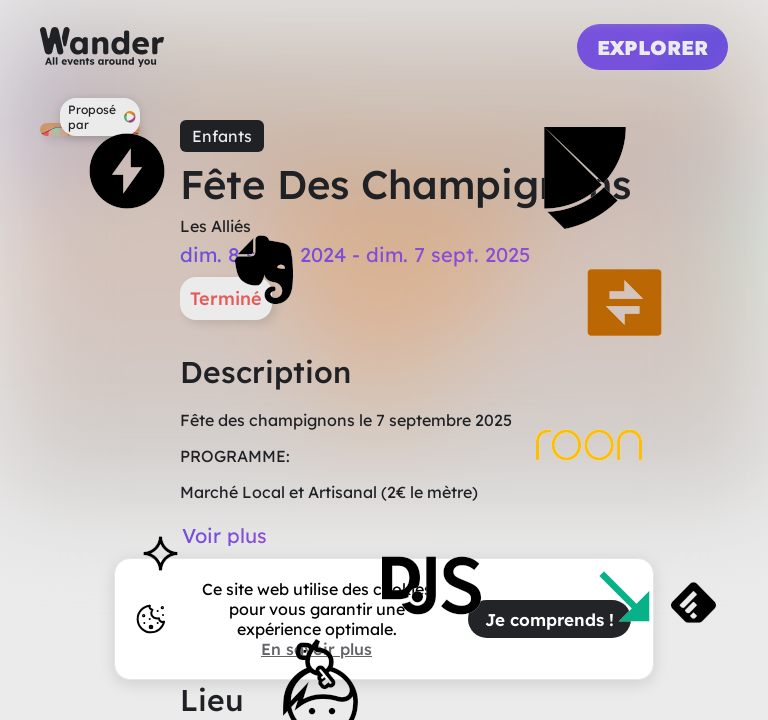 The height and width of the screenshot is (720, 768). Describe the element at coordinates (160, 553) in the screenshot. I see `indicates bright or sunny weather conditions` at that location.